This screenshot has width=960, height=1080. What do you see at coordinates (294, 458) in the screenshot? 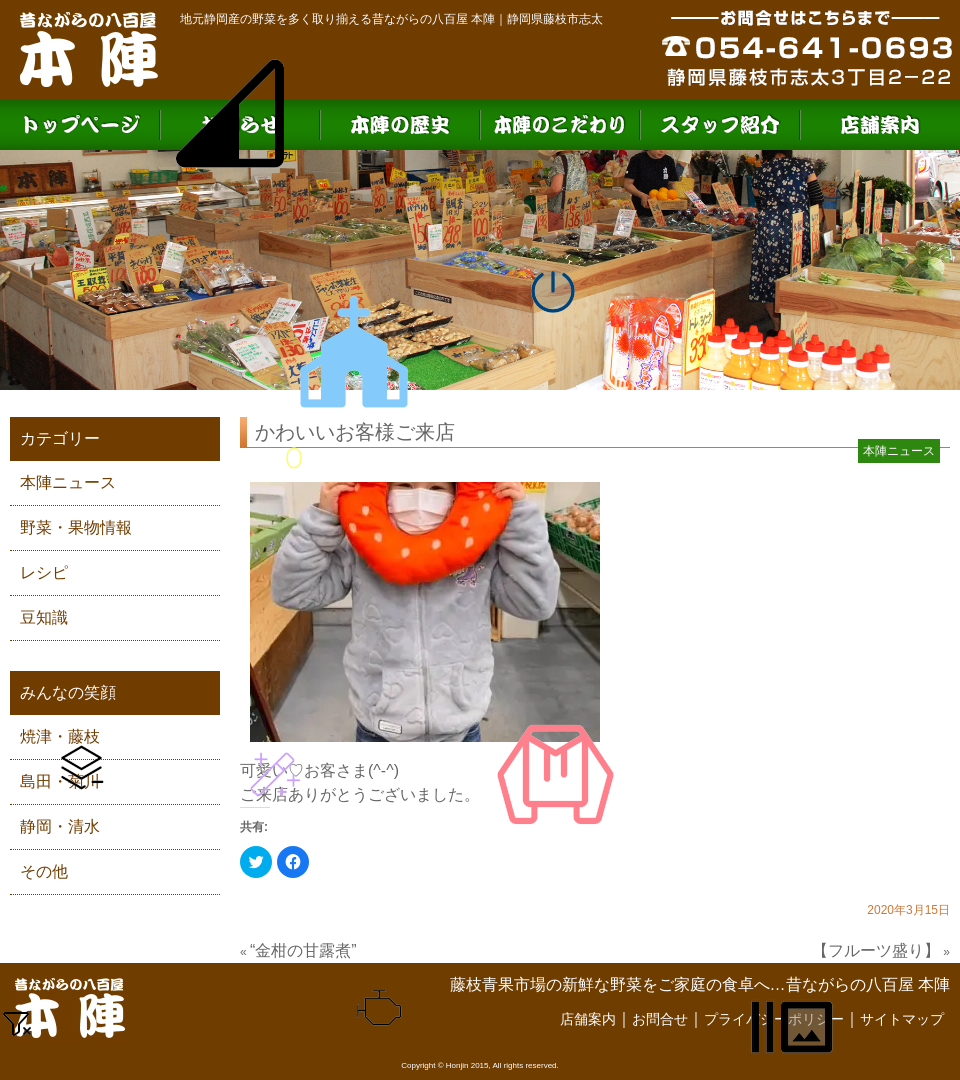
I see `indicates zero or no items` at bounding box center [294, 458].